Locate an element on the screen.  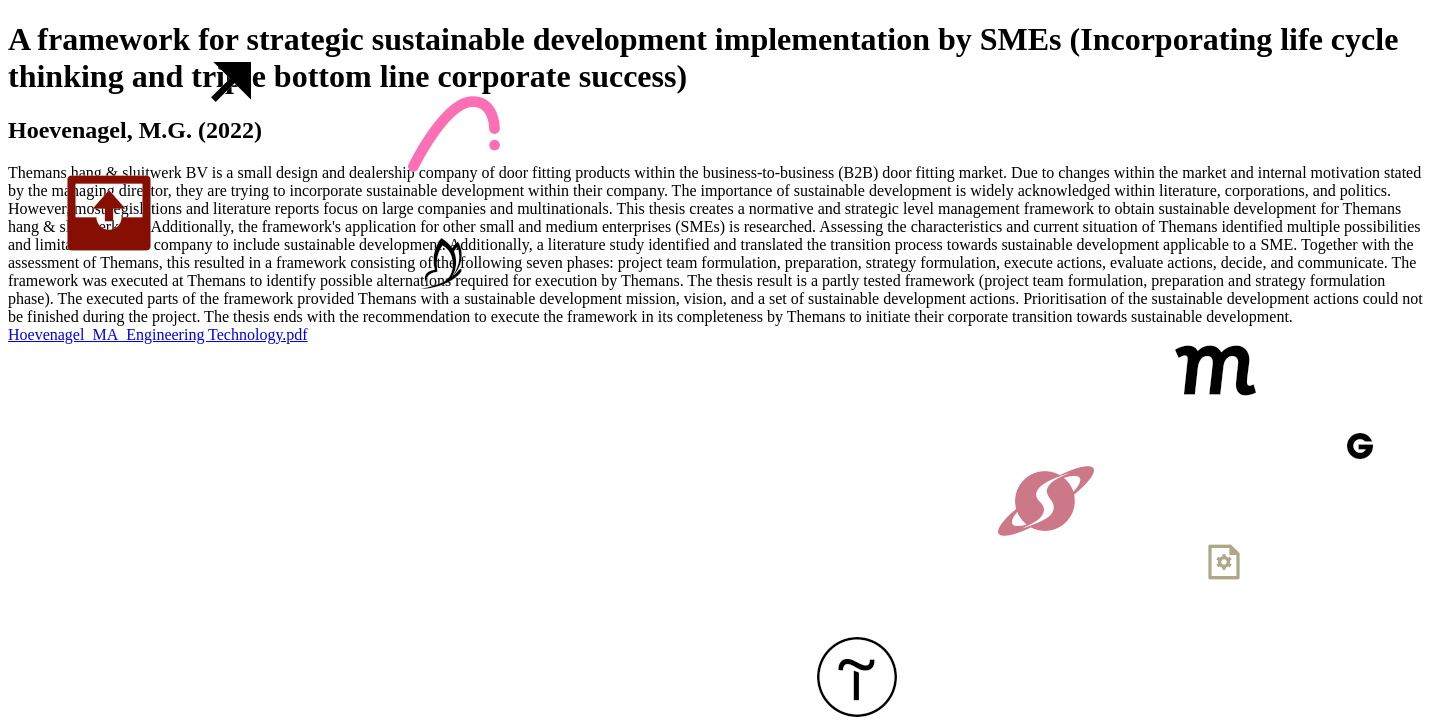
open link in new tab or window is located at coordinates (231, 82).